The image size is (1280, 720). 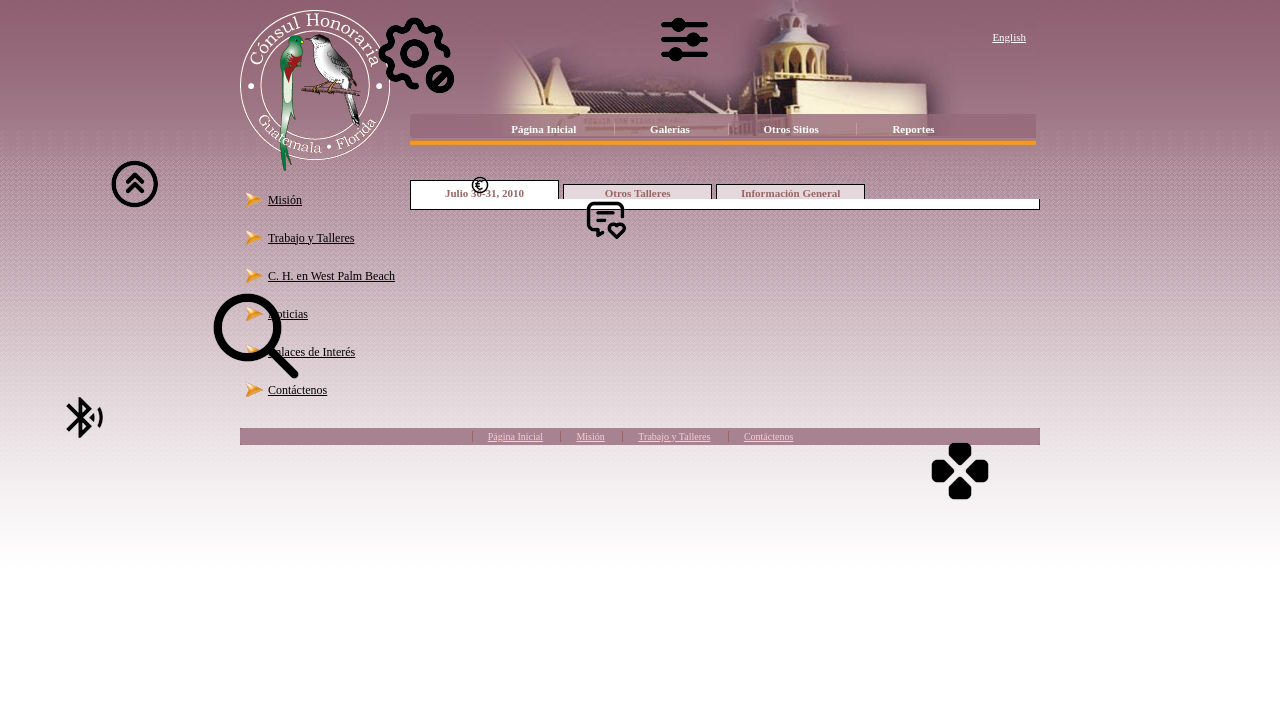 What do you see at coordinates (684, 39) in the screenshot?
I see `adjust settings or preferences` at bounding box center [684, 39].